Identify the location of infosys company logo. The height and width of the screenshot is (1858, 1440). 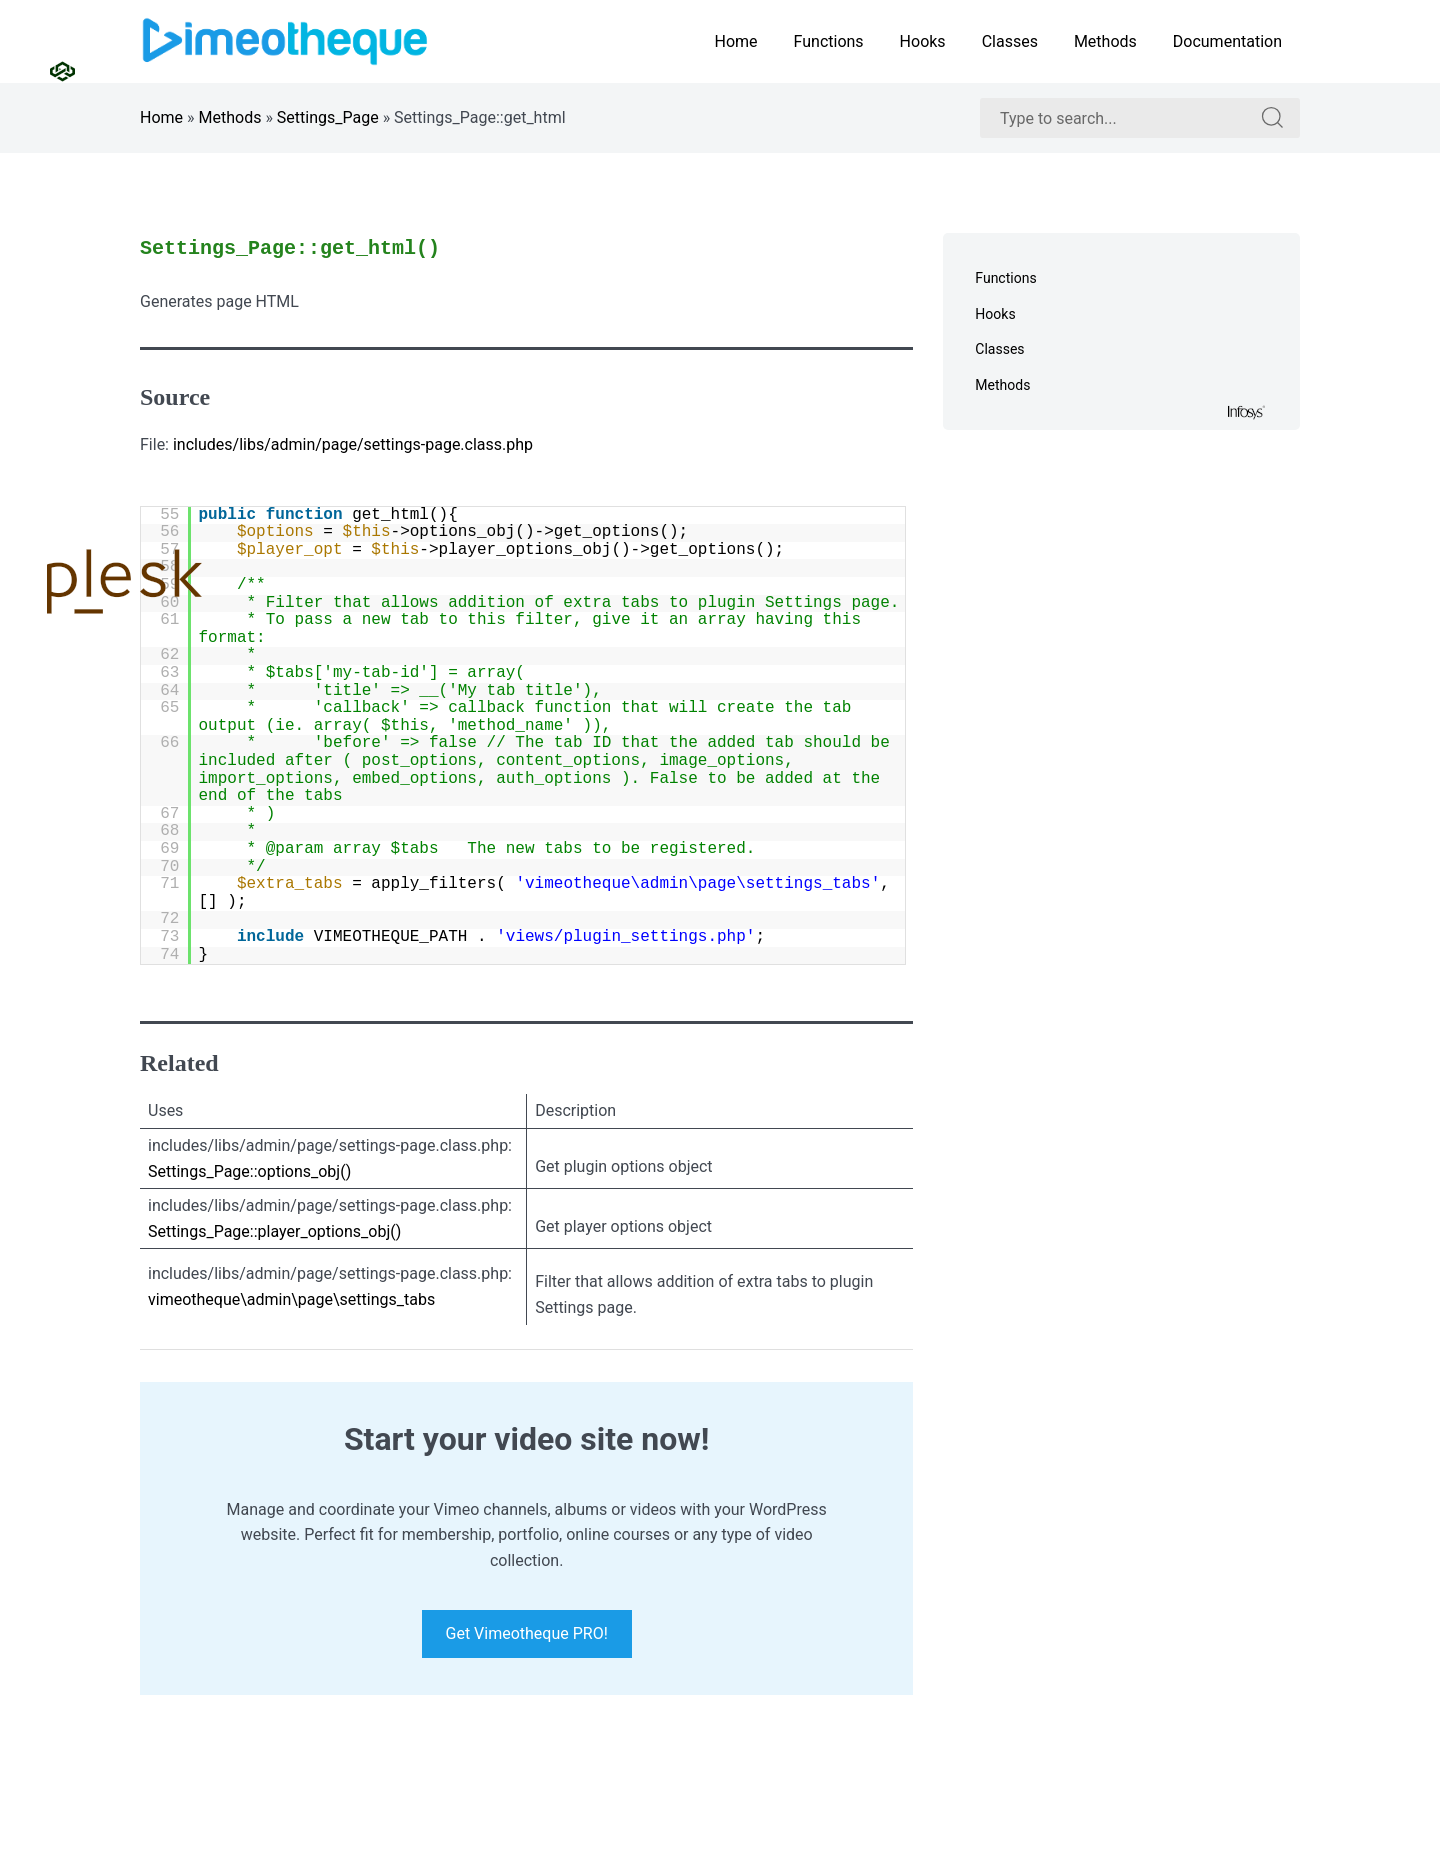
(1246, 412).